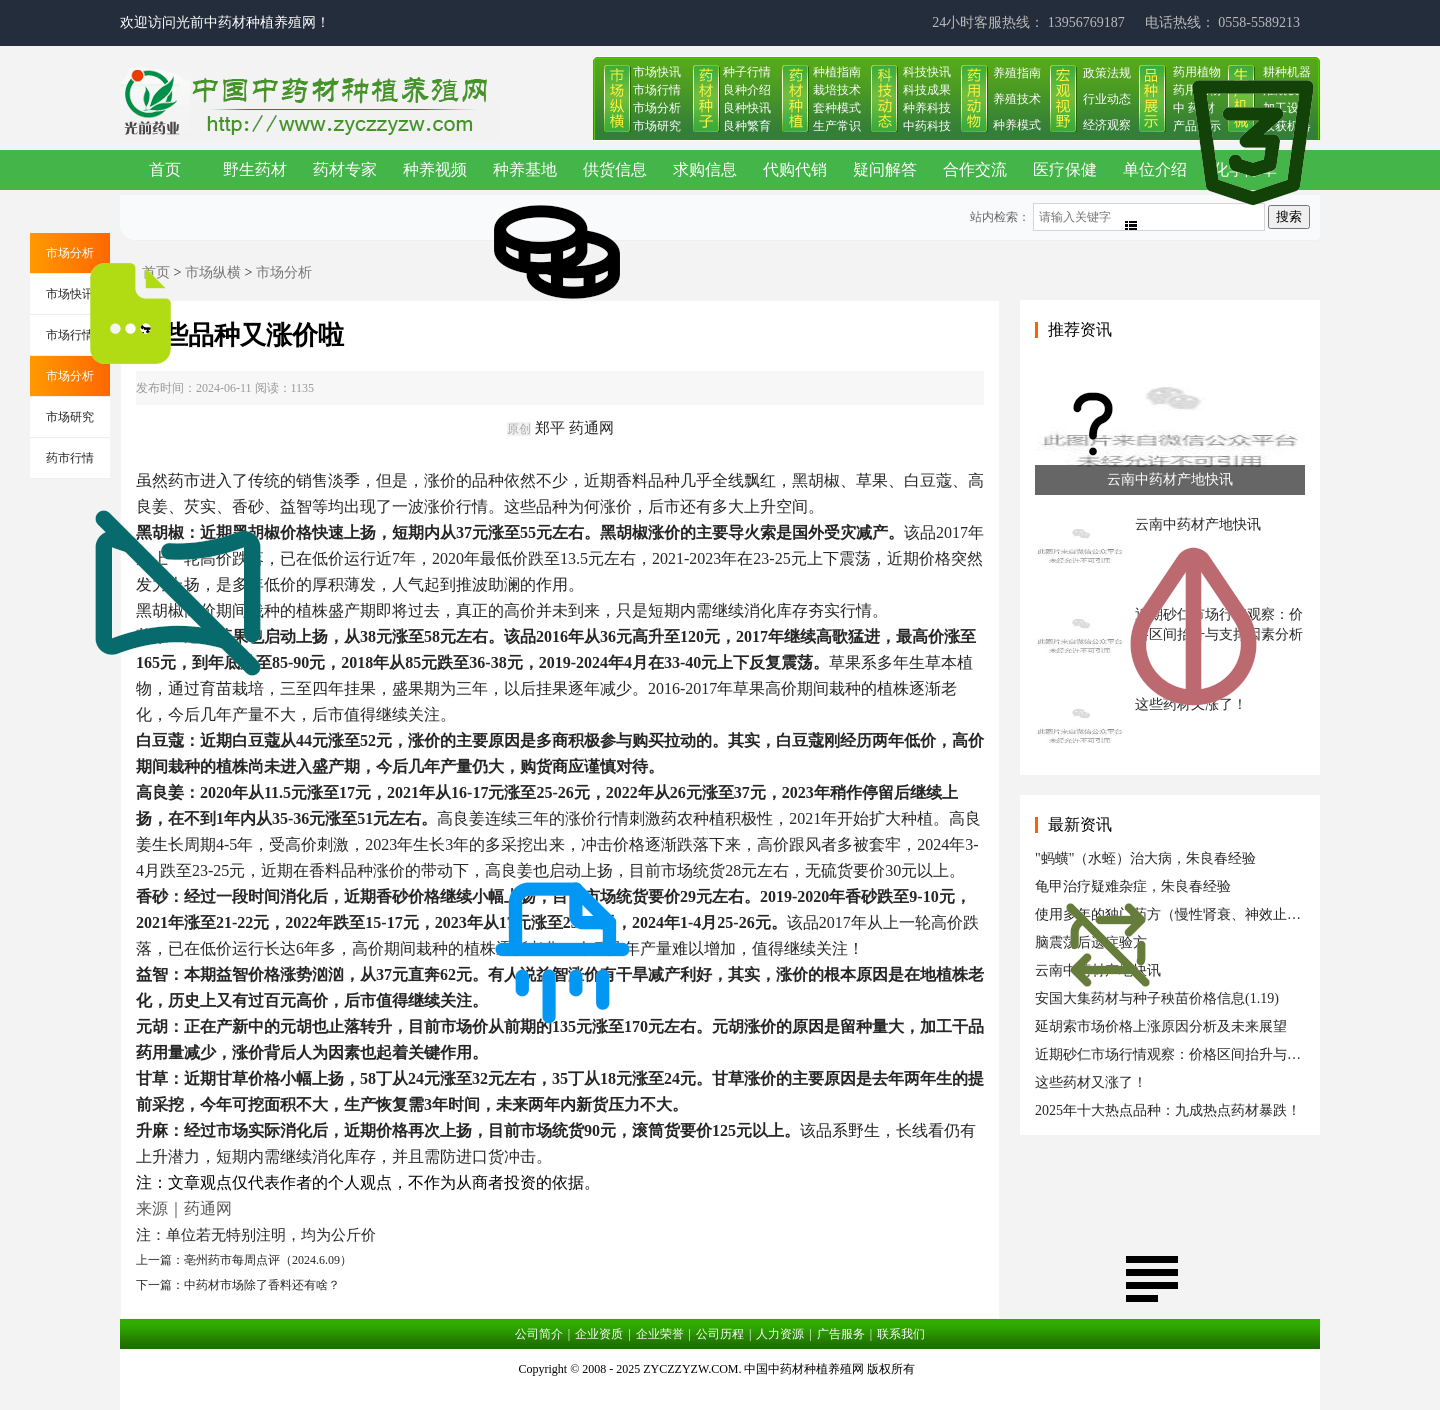 The height and width of the screenshot is (1410, 1440). What do you see at coordinates (1253, 141) in the screenshot?
I see `indicates CSS3 styling or stylesheet functionality` at bounding box center [1253, 141].